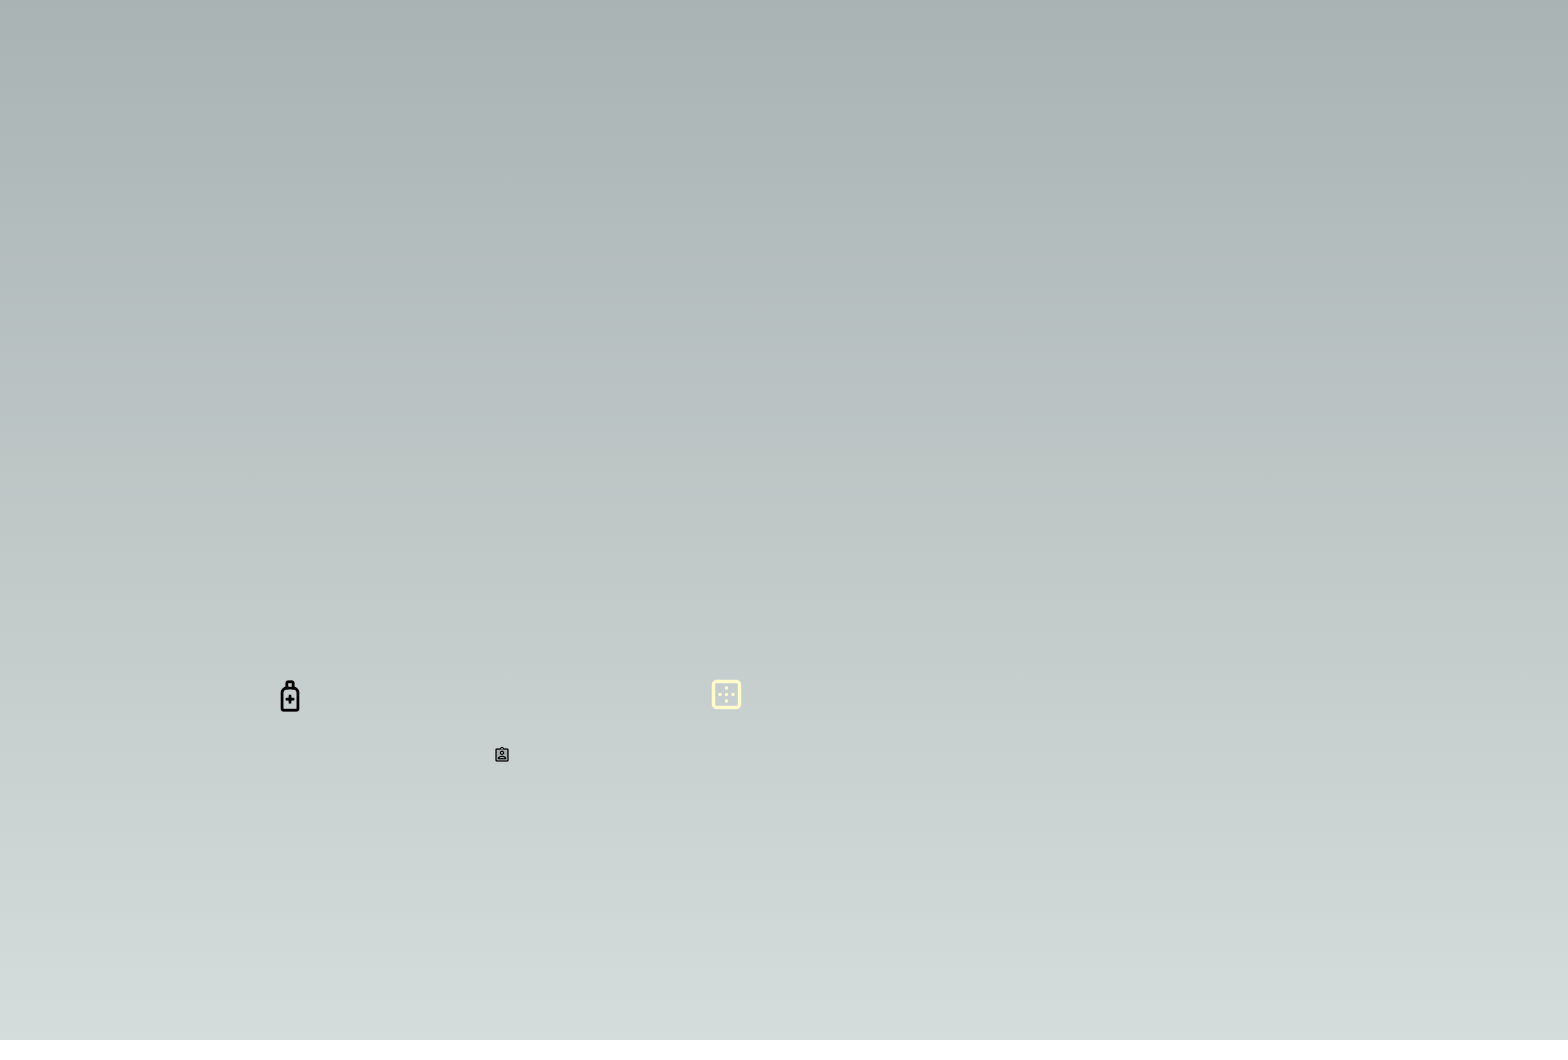 This screenshot has height=1060, width=1568. Describe the element at coordinates (290, 696) in the screenshot. I see `access medication or health information` at that location.